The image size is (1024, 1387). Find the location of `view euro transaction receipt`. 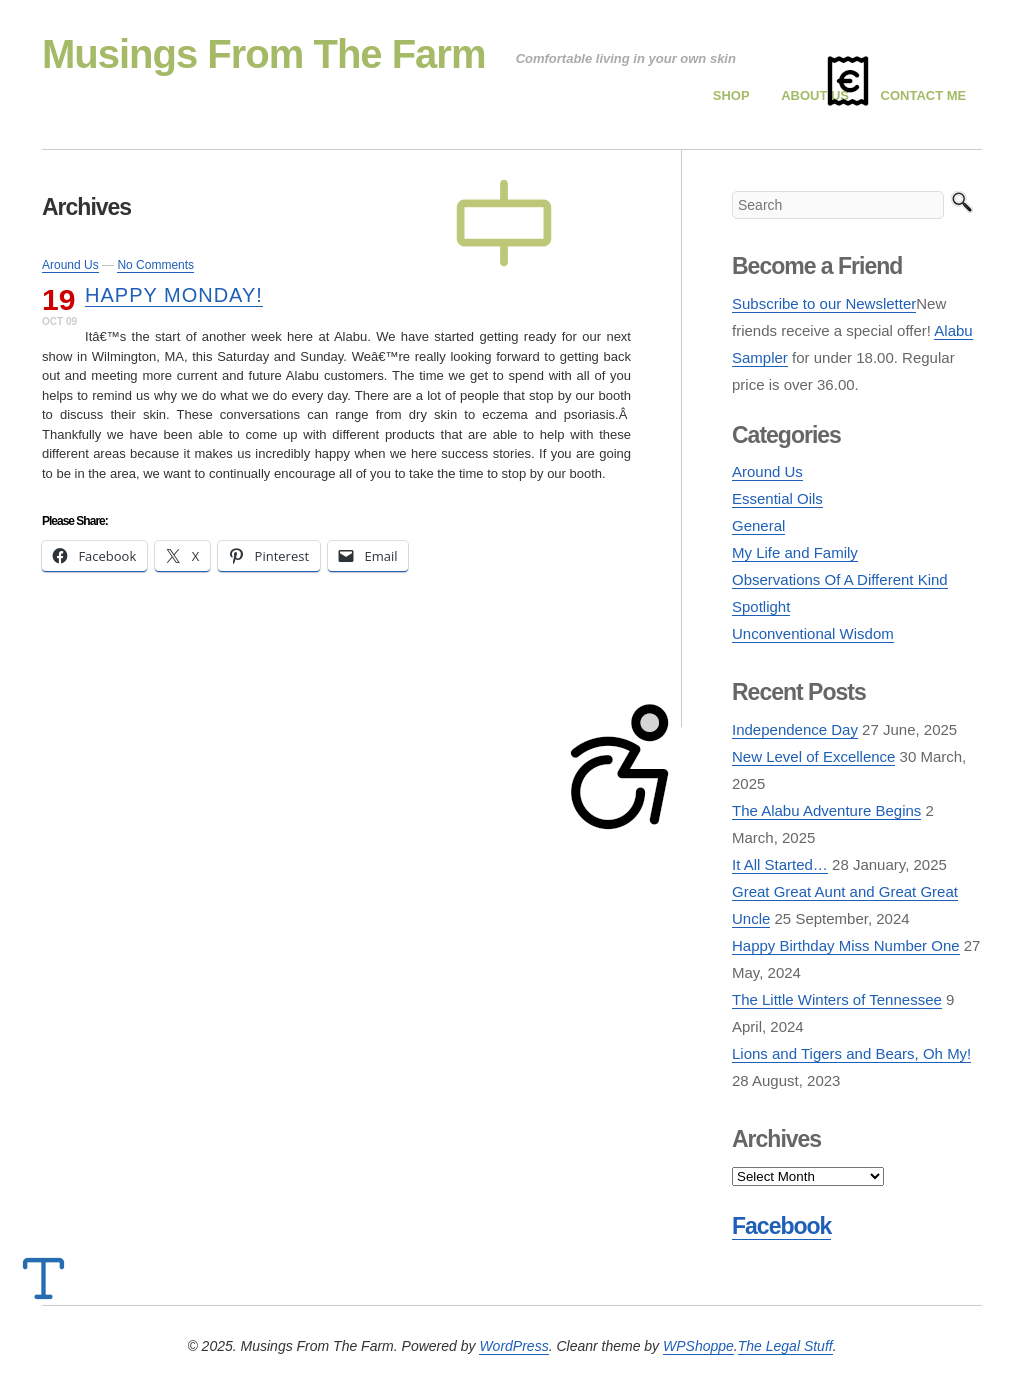

view euro transaction receipt is located at coordinates (848, 81).